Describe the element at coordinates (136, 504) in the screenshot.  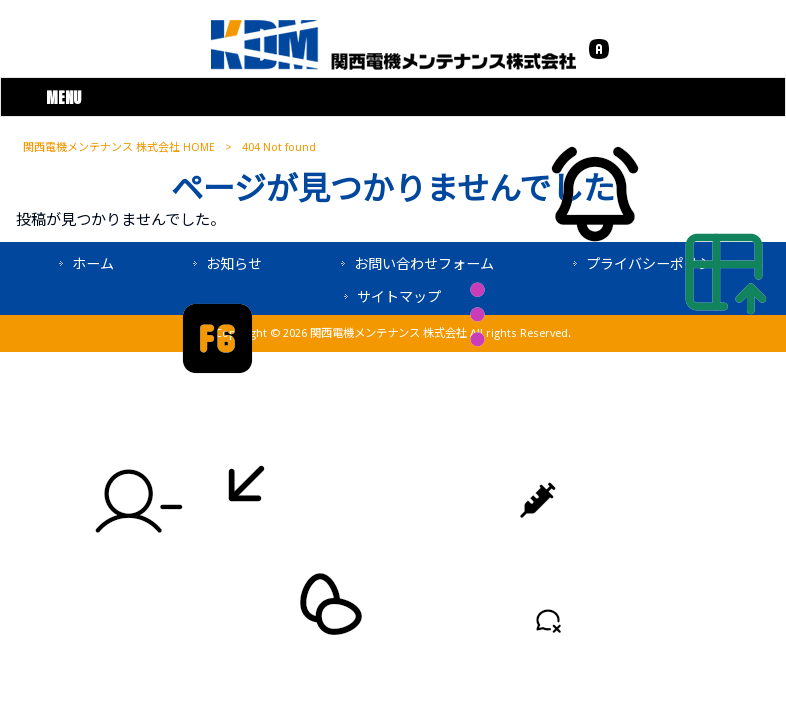
I see `remove a user or contact` at that location.